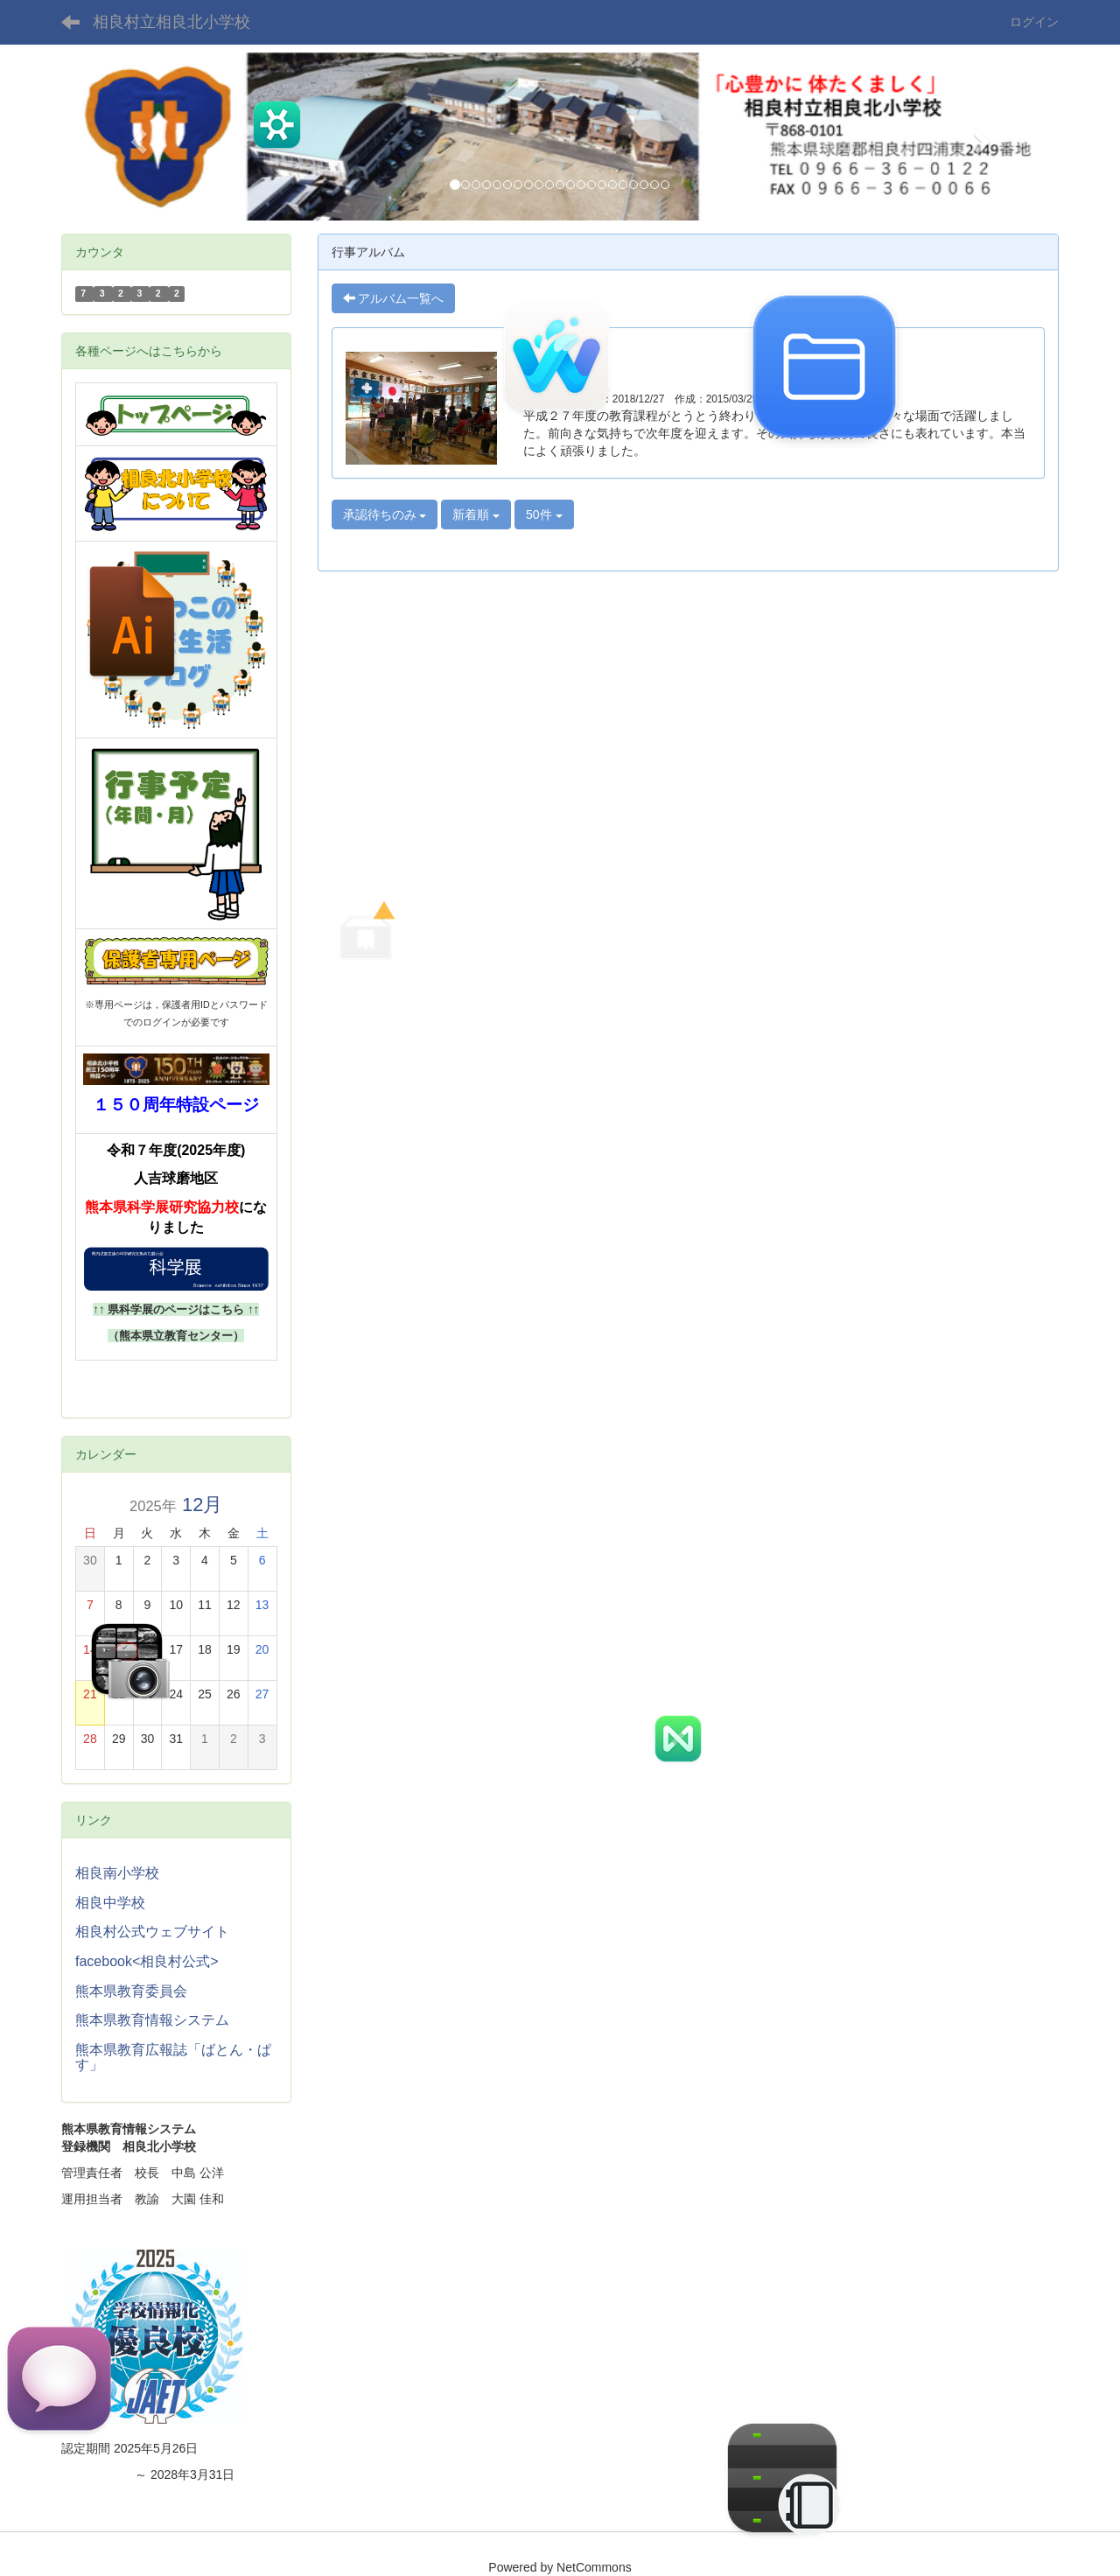 This screenshot has width=1120, height=2576. Describe the element at coordinates (366, 930) in the screenshot. I see `indicates important software updates are available` at that location.